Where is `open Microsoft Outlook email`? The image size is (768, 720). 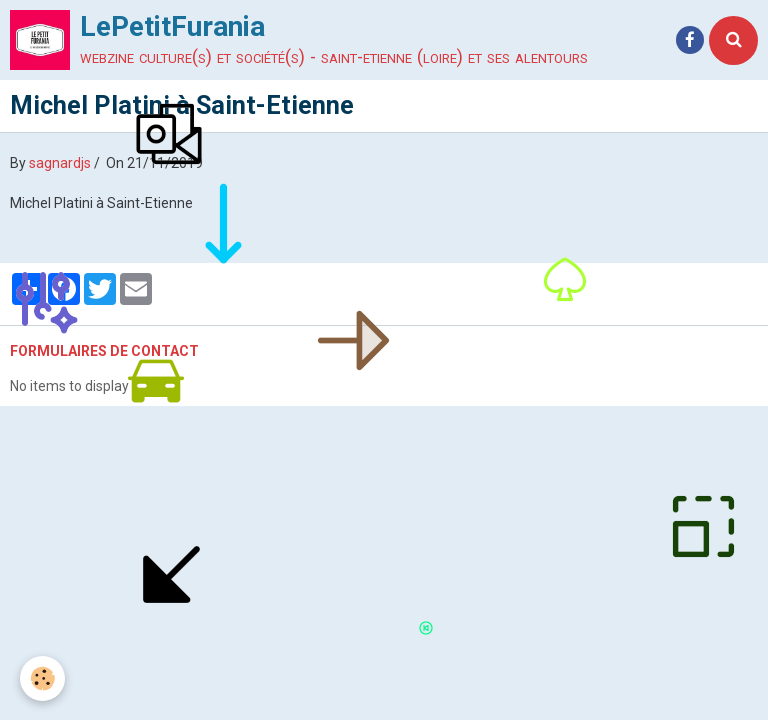 open Microsoft Outlook email is located at coordinates (169, 134).